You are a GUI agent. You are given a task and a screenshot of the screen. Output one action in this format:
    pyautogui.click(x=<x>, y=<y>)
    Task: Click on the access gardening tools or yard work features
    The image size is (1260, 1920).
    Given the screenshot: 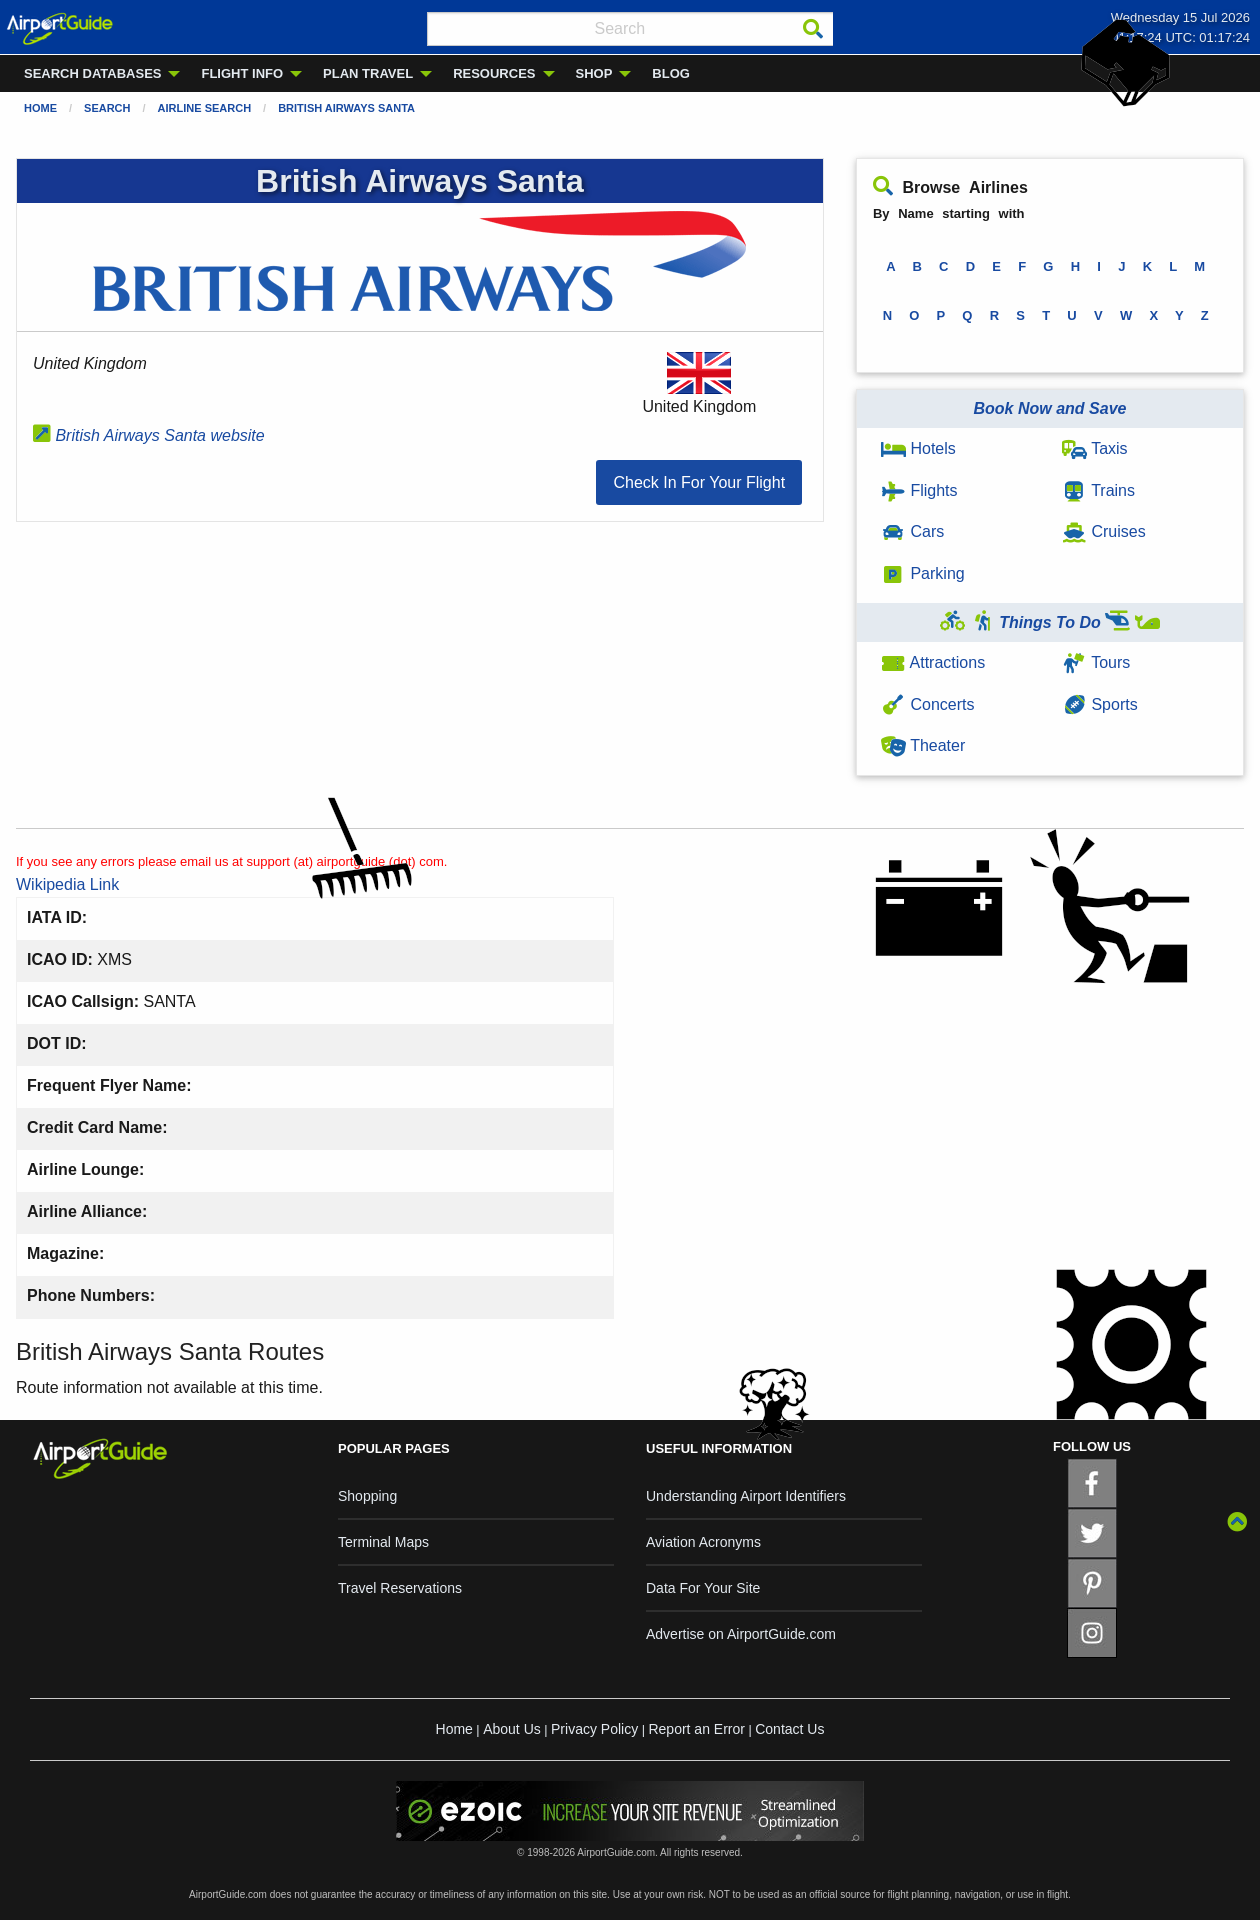 What is the action you would take?
    pyautogui.click(x=362, y=848)
    